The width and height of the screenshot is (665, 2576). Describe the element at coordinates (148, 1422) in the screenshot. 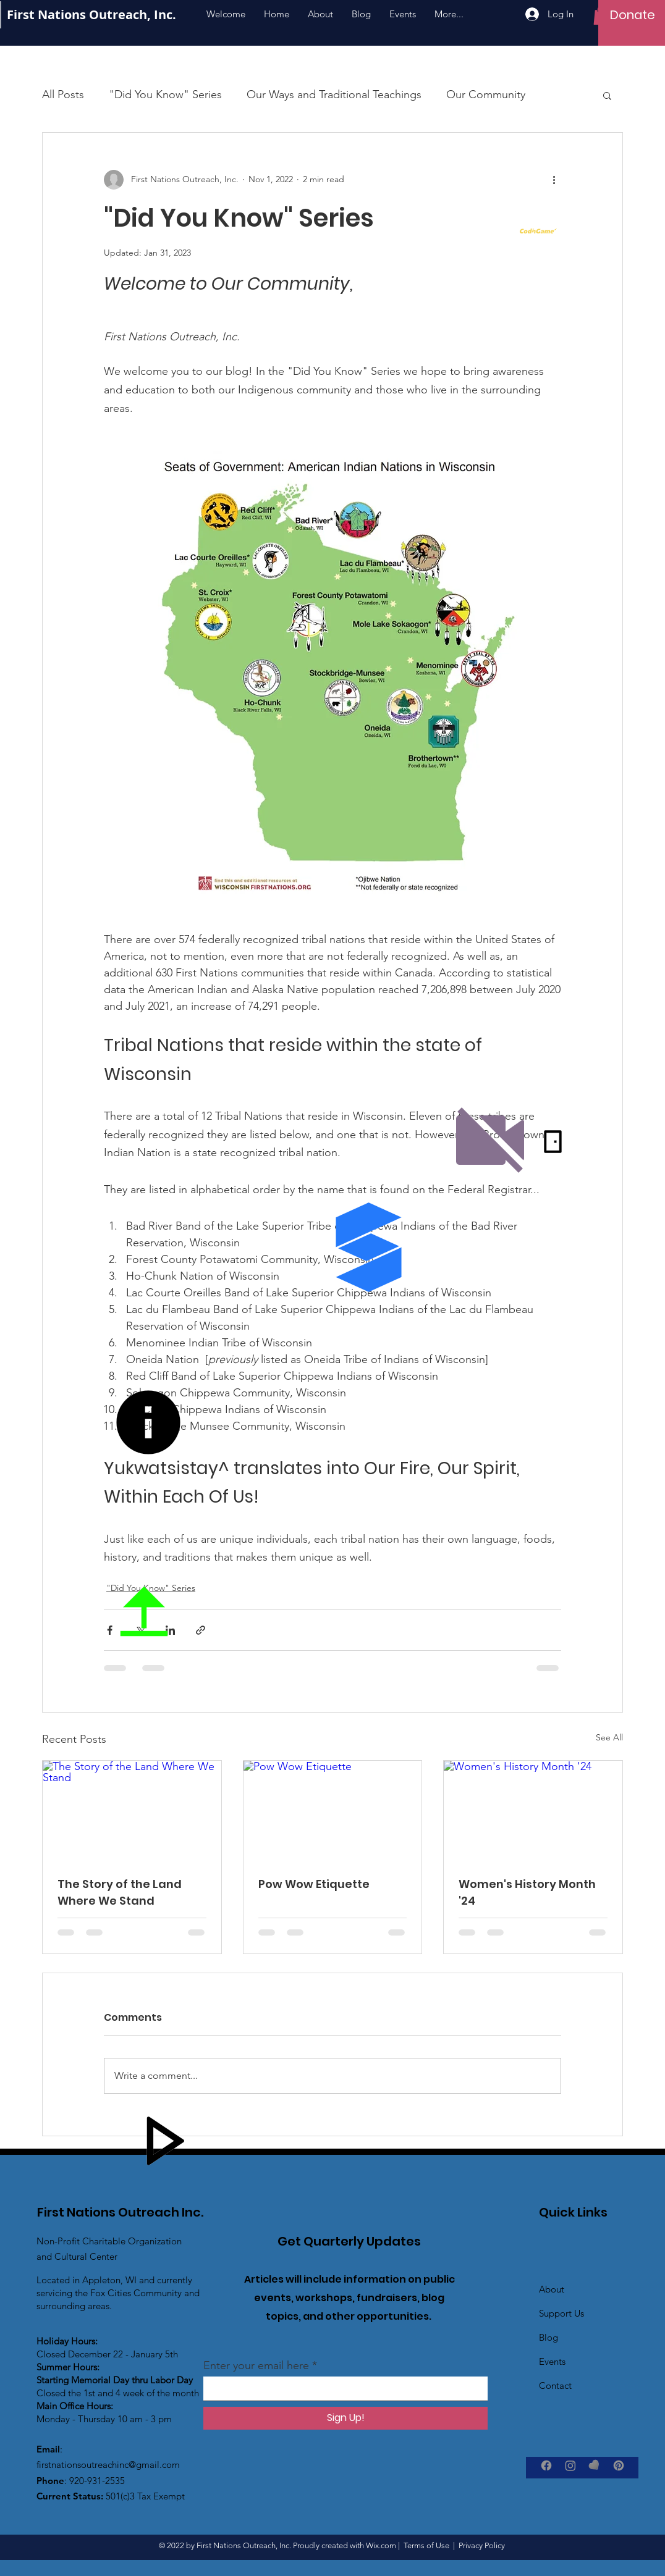

I see `view more information or details` at that location.